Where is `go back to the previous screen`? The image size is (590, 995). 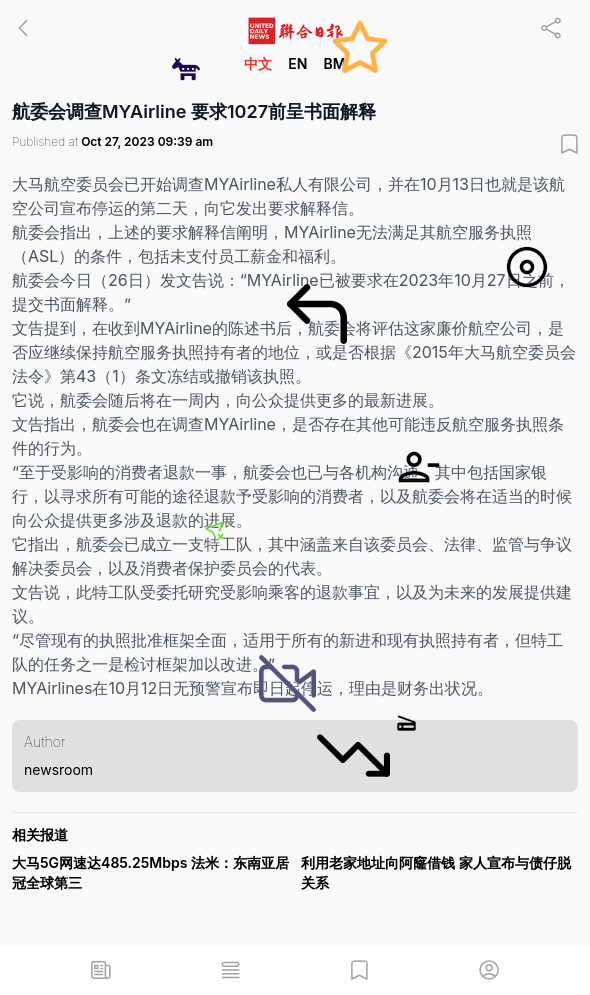
go back to the previous screen is located at coordinates (317, 314).